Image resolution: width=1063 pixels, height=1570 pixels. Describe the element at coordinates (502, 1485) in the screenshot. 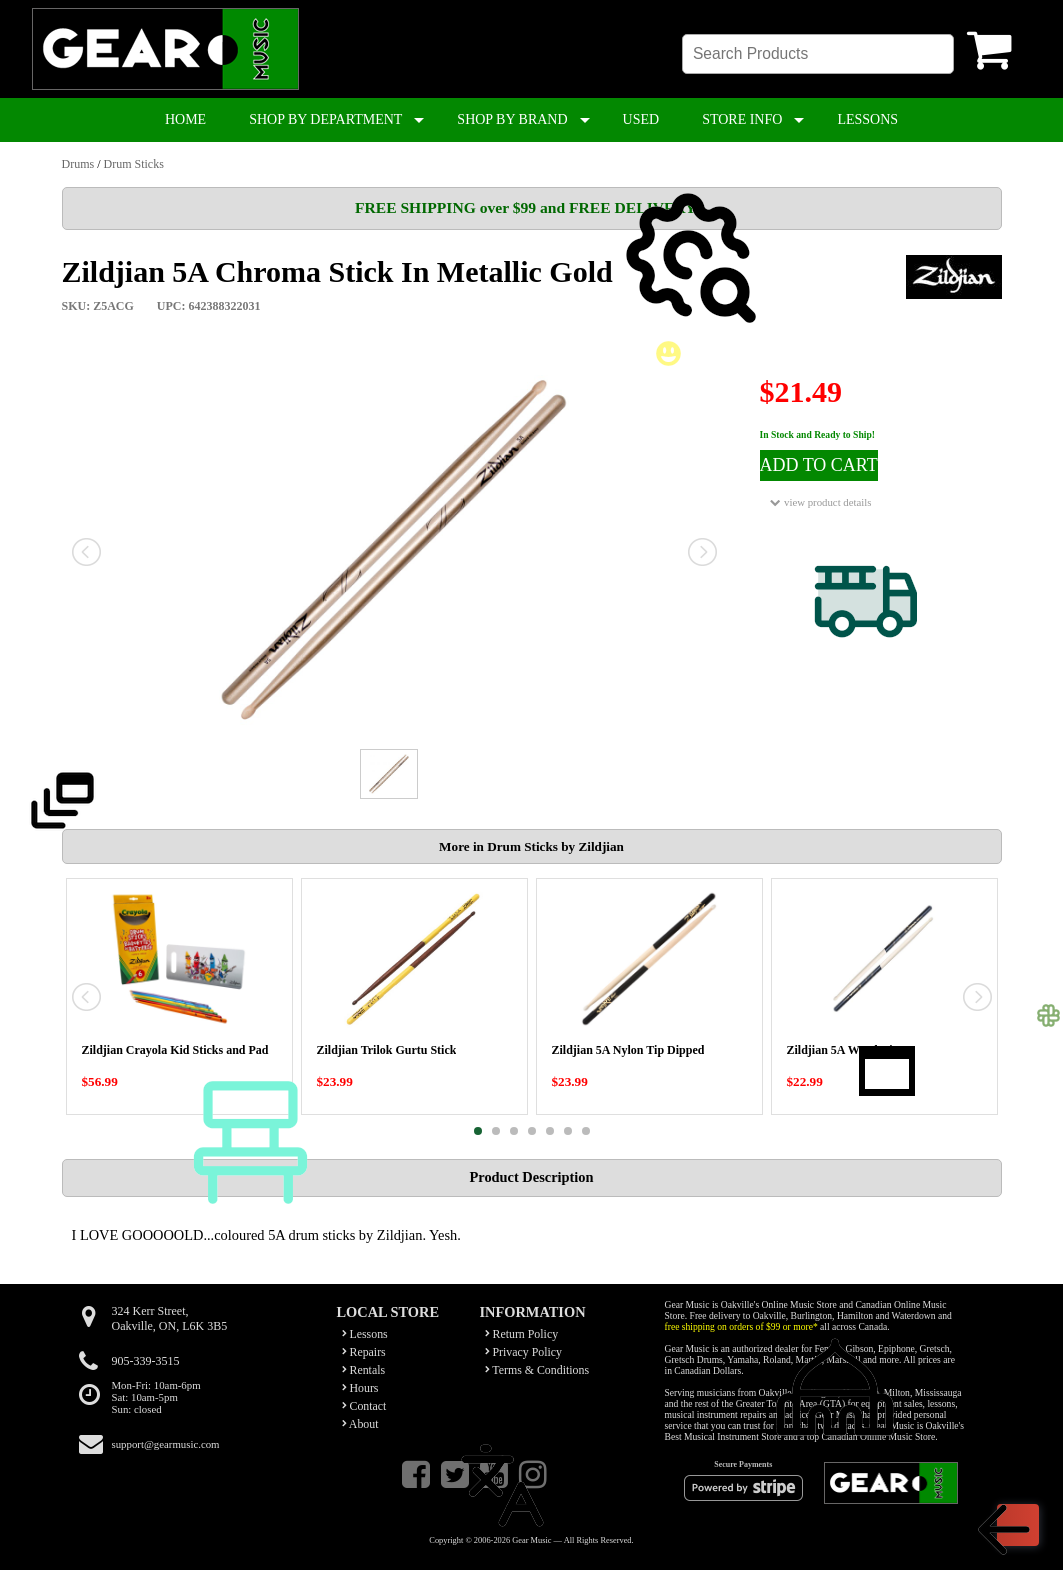

I see `change language settings` at that location.